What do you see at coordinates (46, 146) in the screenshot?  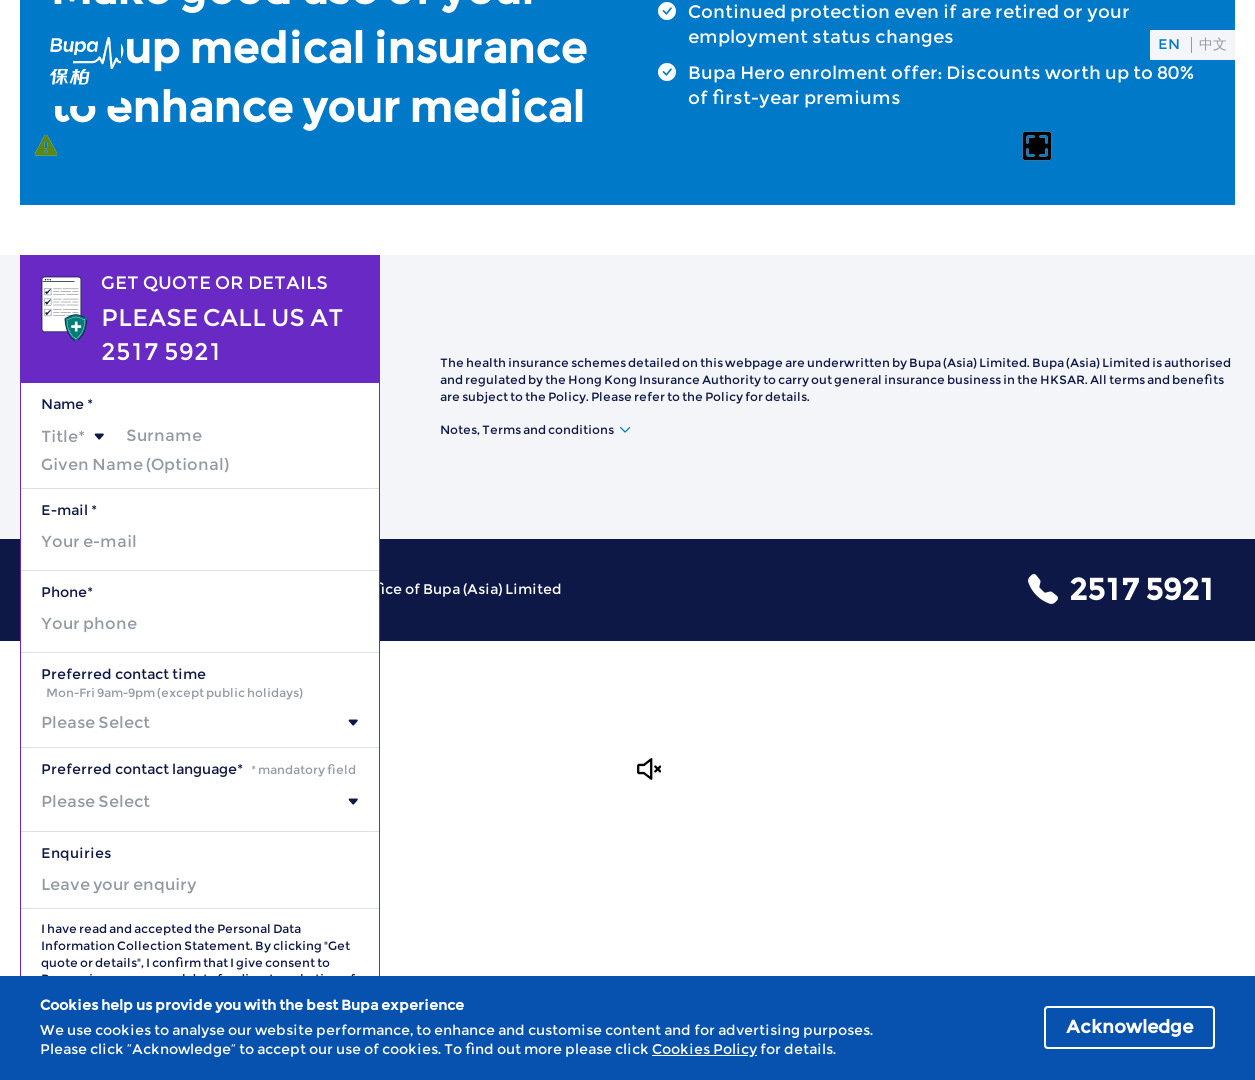 I see `indicates a warning or caution state` at bounding box center [46, 146].